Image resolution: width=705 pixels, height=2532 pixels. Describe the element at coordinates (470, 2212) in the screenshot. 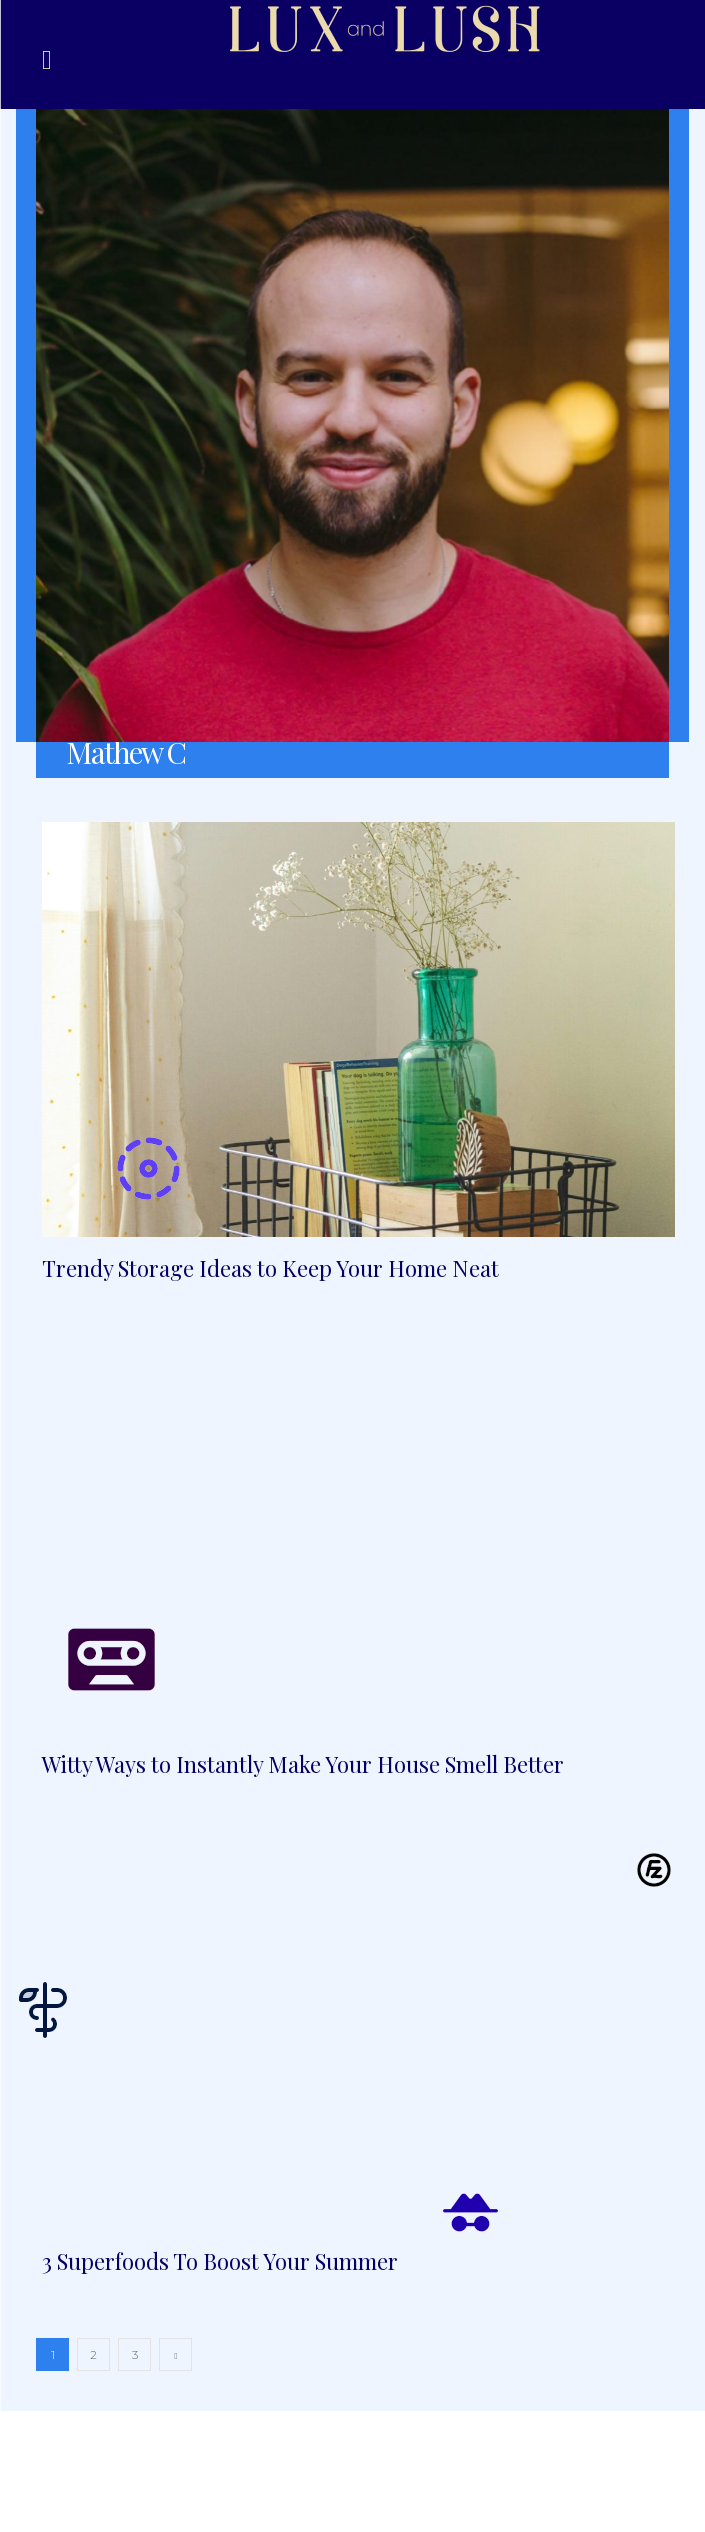

I see `enable incognito or private browsing mode` at that location.